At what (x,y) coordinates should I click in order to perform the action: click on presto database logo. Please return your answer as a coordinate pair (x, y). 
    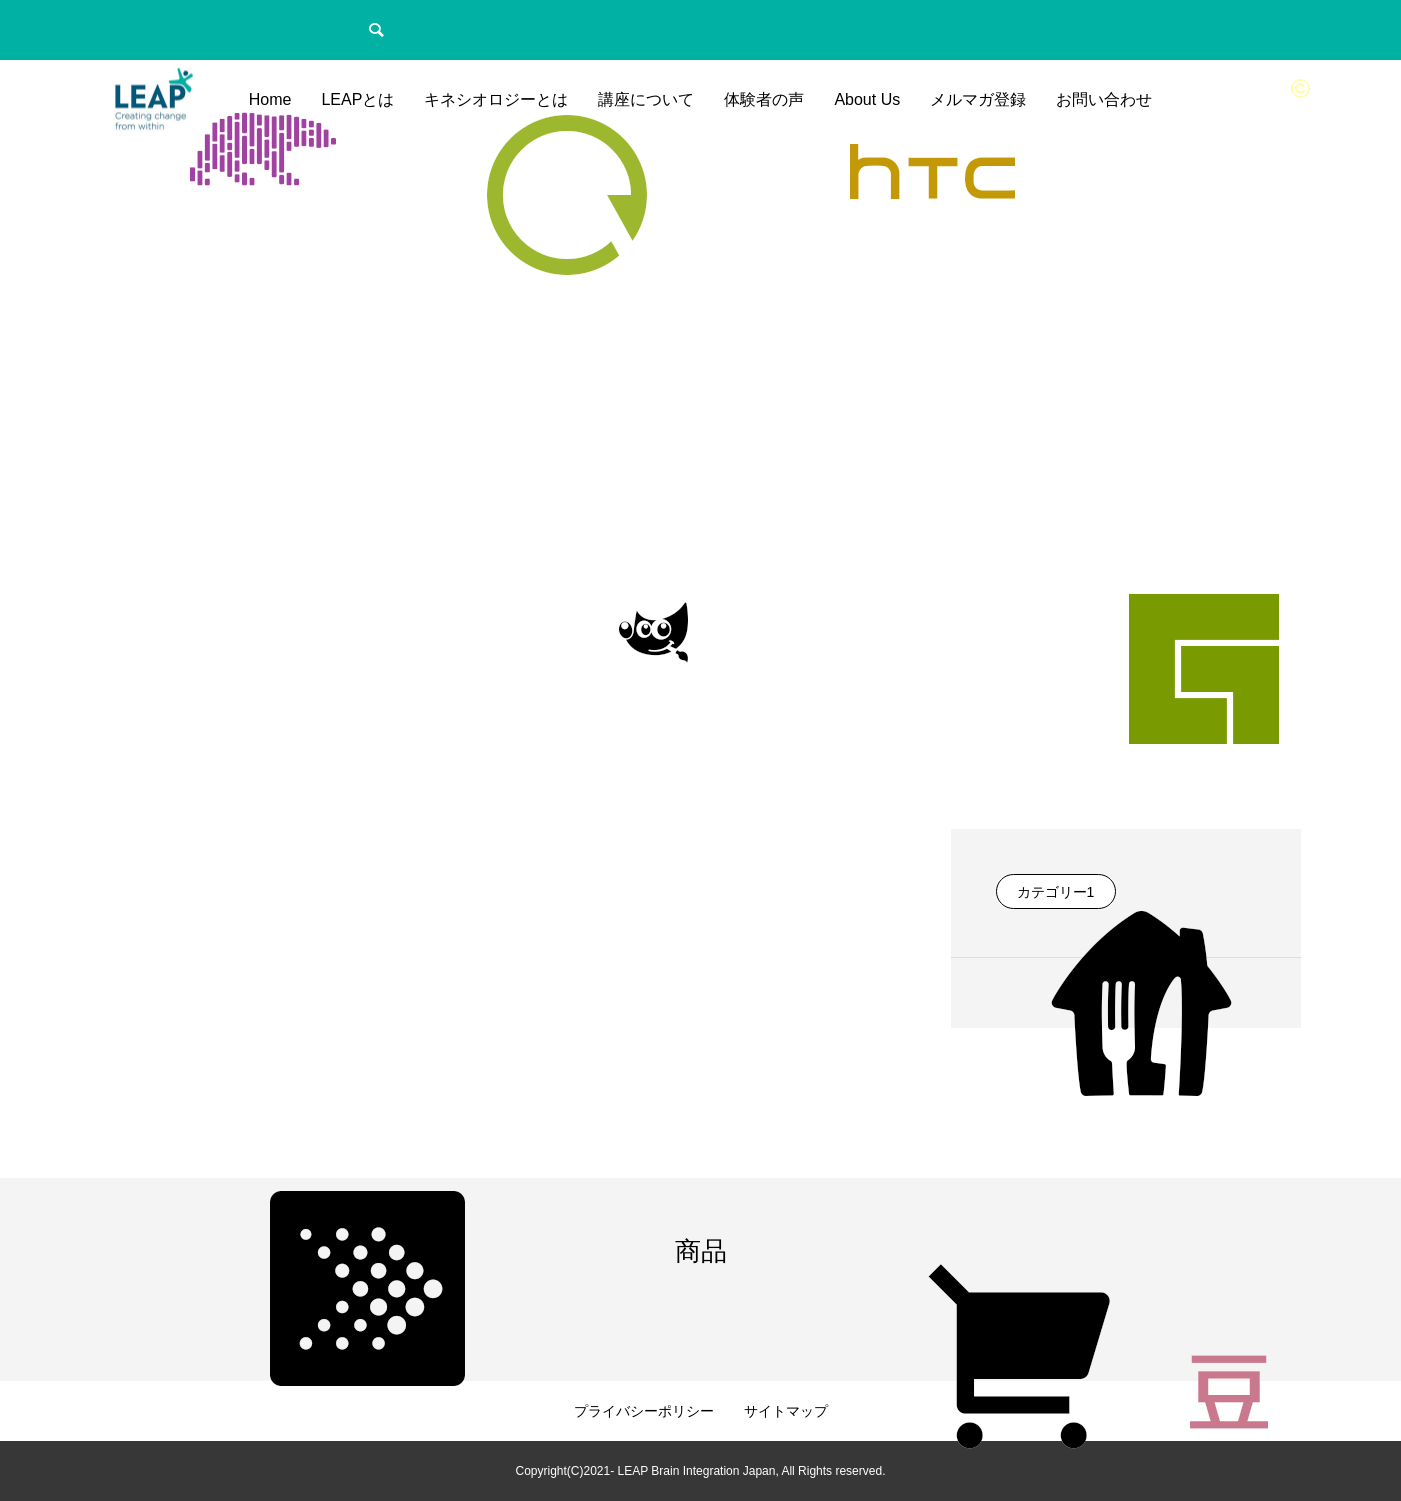
    Looking at the image, I should click on (367, 1288).